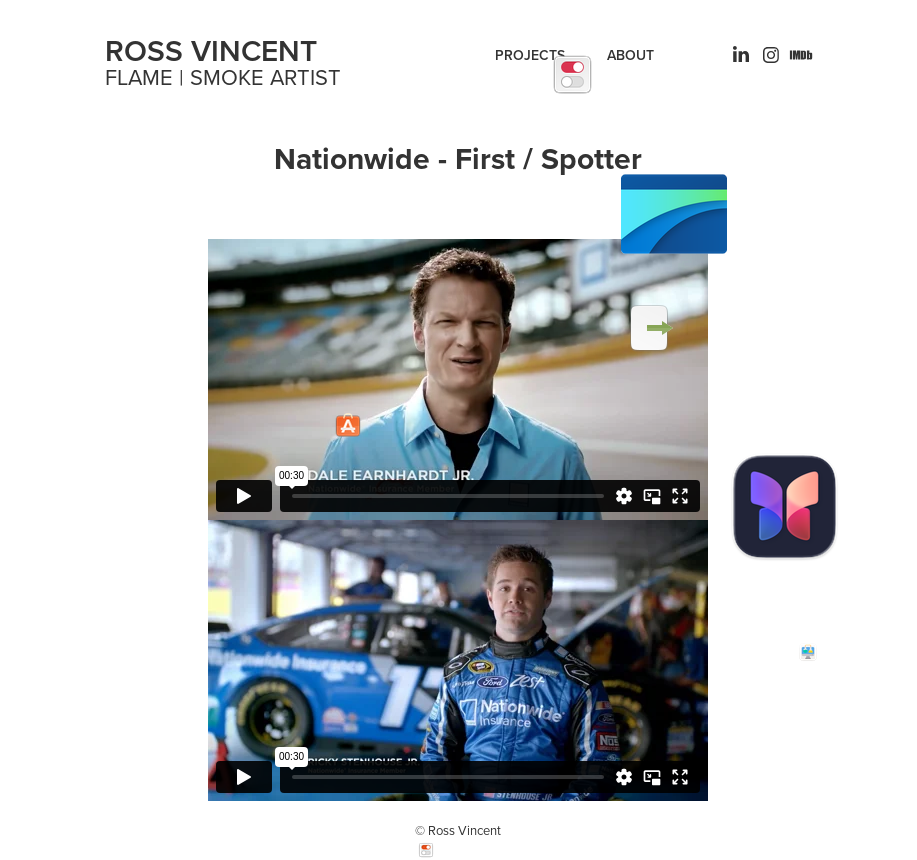 Image resolution: width=917 pixels, height=860 pixels. Describe the element at coordinates (426, 850) in the screenshot. I see `open gnome tweaks to customize system settings` at that location.